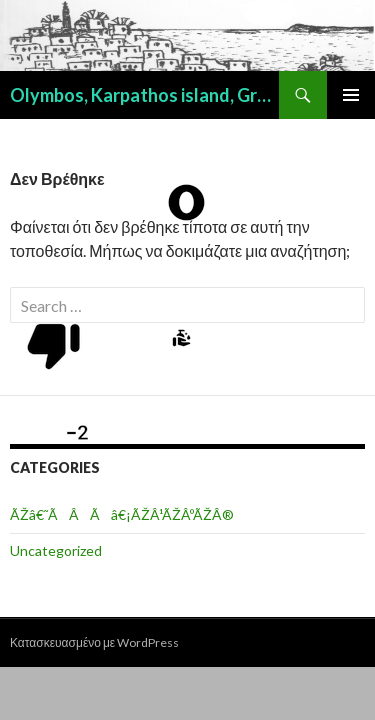  I want to click on hand washing or hygiene reminder, so click(182, 338).